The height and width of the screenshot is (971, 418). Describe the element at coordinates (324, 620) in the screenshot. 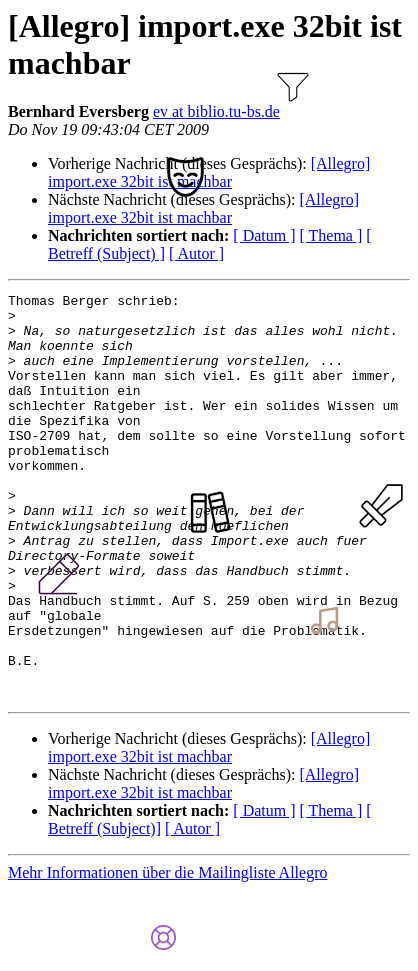

I see `access music library or player` at that location.